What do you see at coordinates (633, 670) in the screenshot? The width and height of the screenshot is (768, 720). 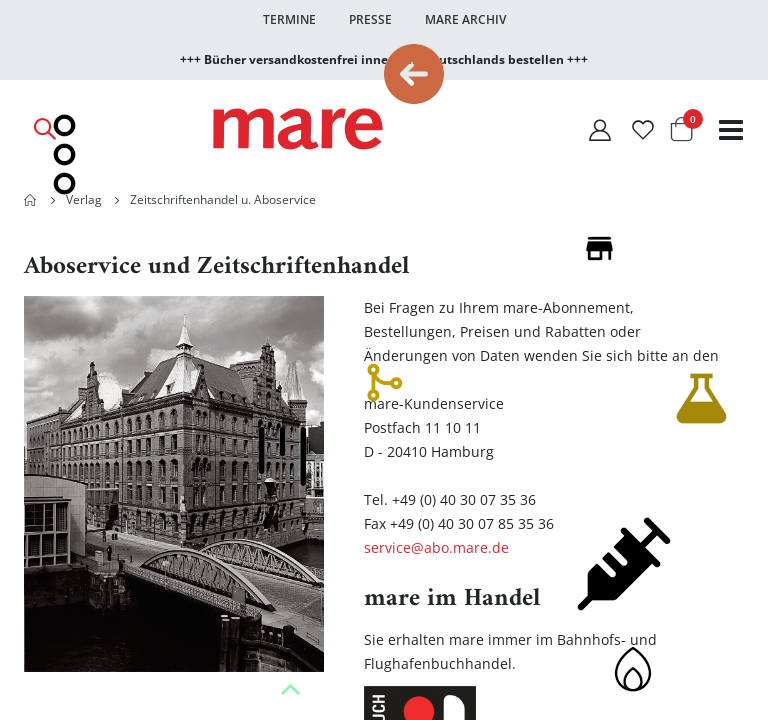 I see `indicates trending or popular content` at bounding box center [633, 670].